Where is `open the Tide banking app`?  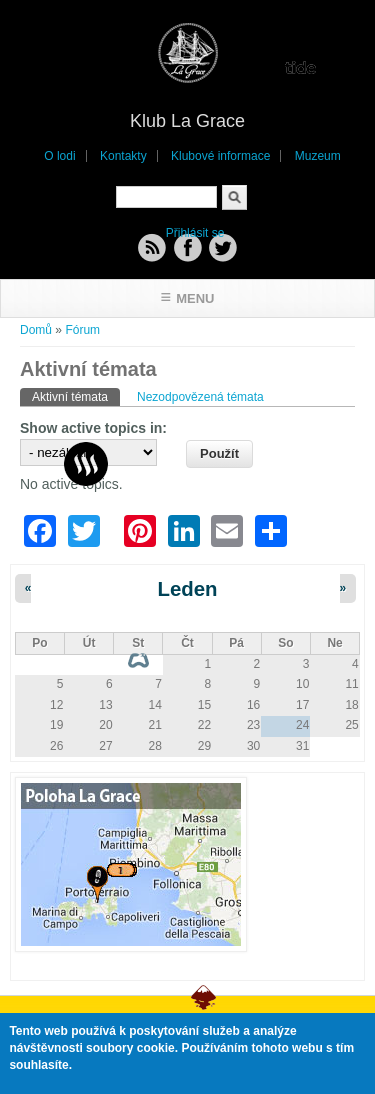 open the Tide banking app is located at coordinates (300, 67).